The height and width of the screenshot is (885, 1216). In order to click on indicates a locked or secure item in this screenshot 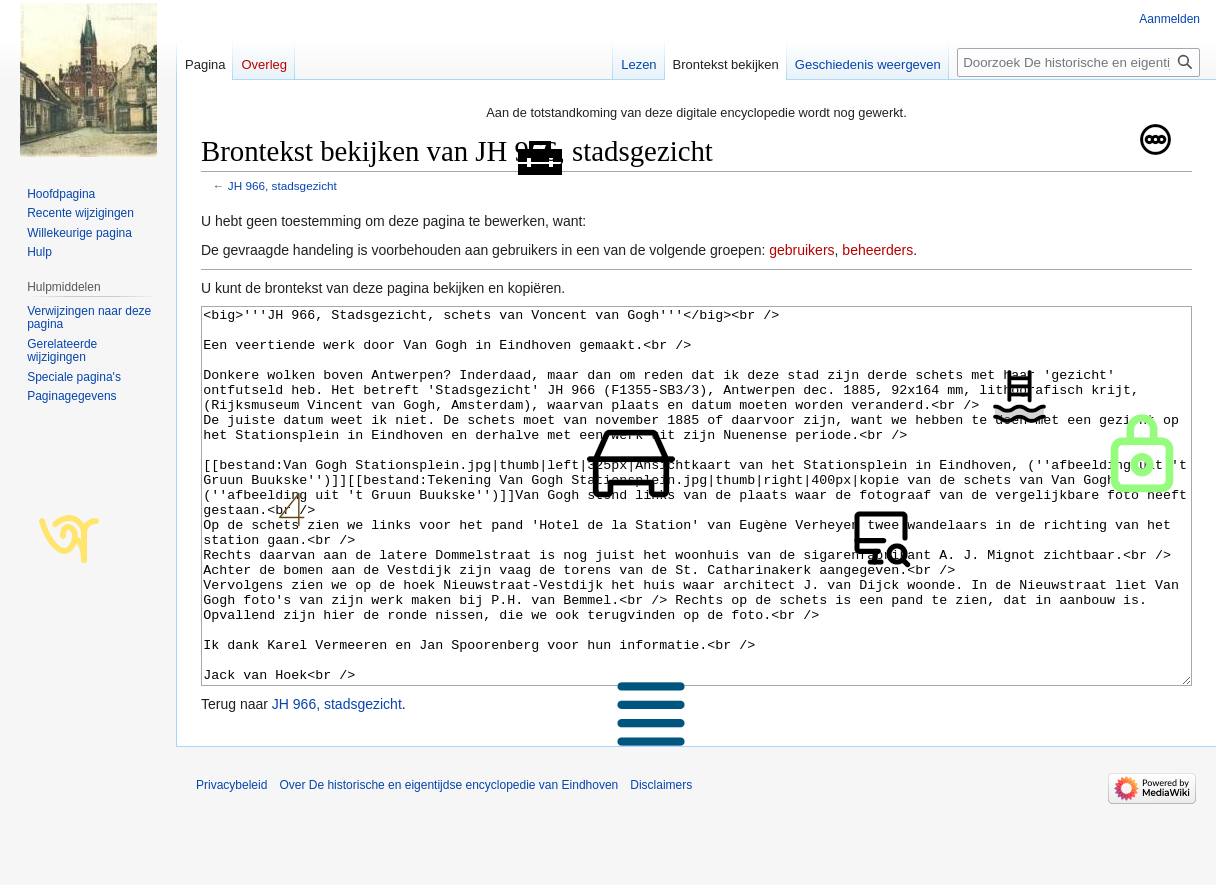, I will do `click(1142, 453)`.